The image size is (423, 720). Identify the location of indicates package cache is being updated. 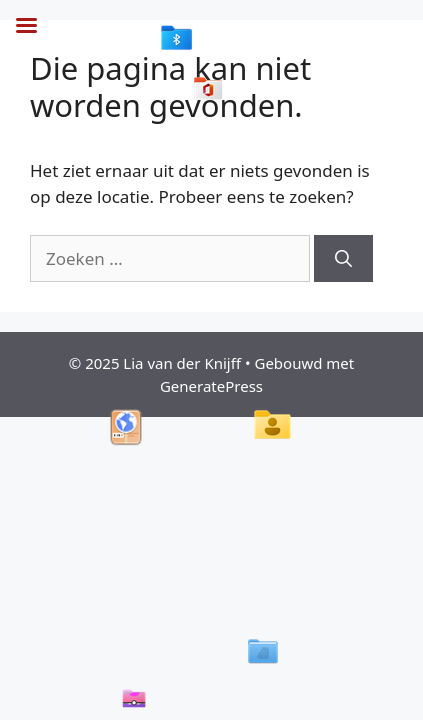
(126, 427).